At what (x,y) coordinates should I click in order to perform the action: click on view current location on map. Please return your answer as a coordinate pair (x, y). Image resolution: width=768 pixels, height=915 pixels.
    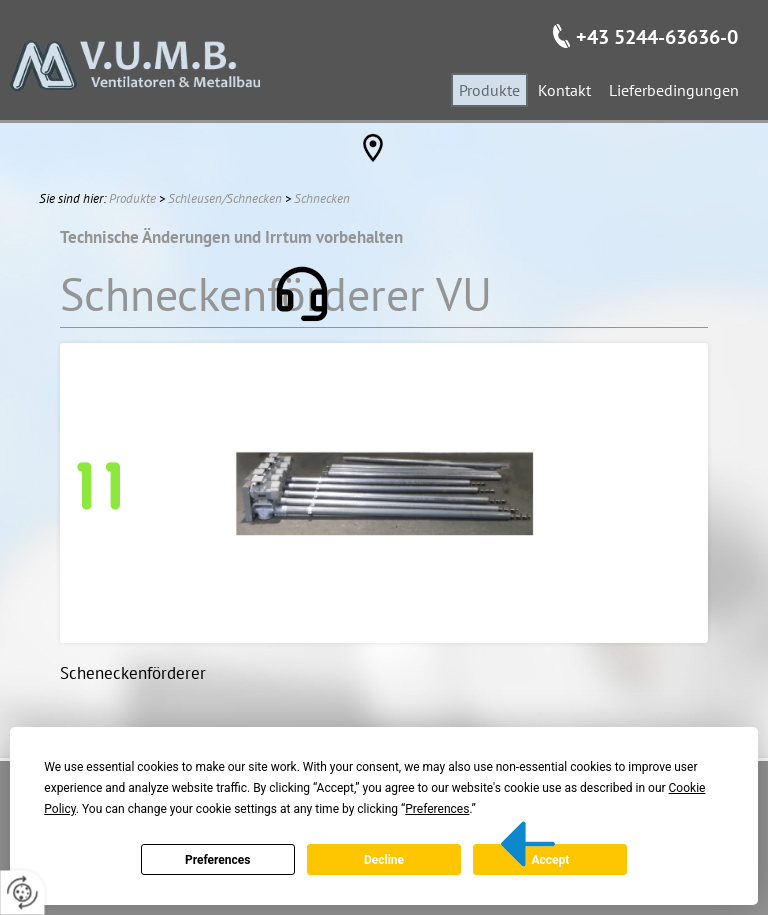
    Looking at the image, I should click on (373, 148).